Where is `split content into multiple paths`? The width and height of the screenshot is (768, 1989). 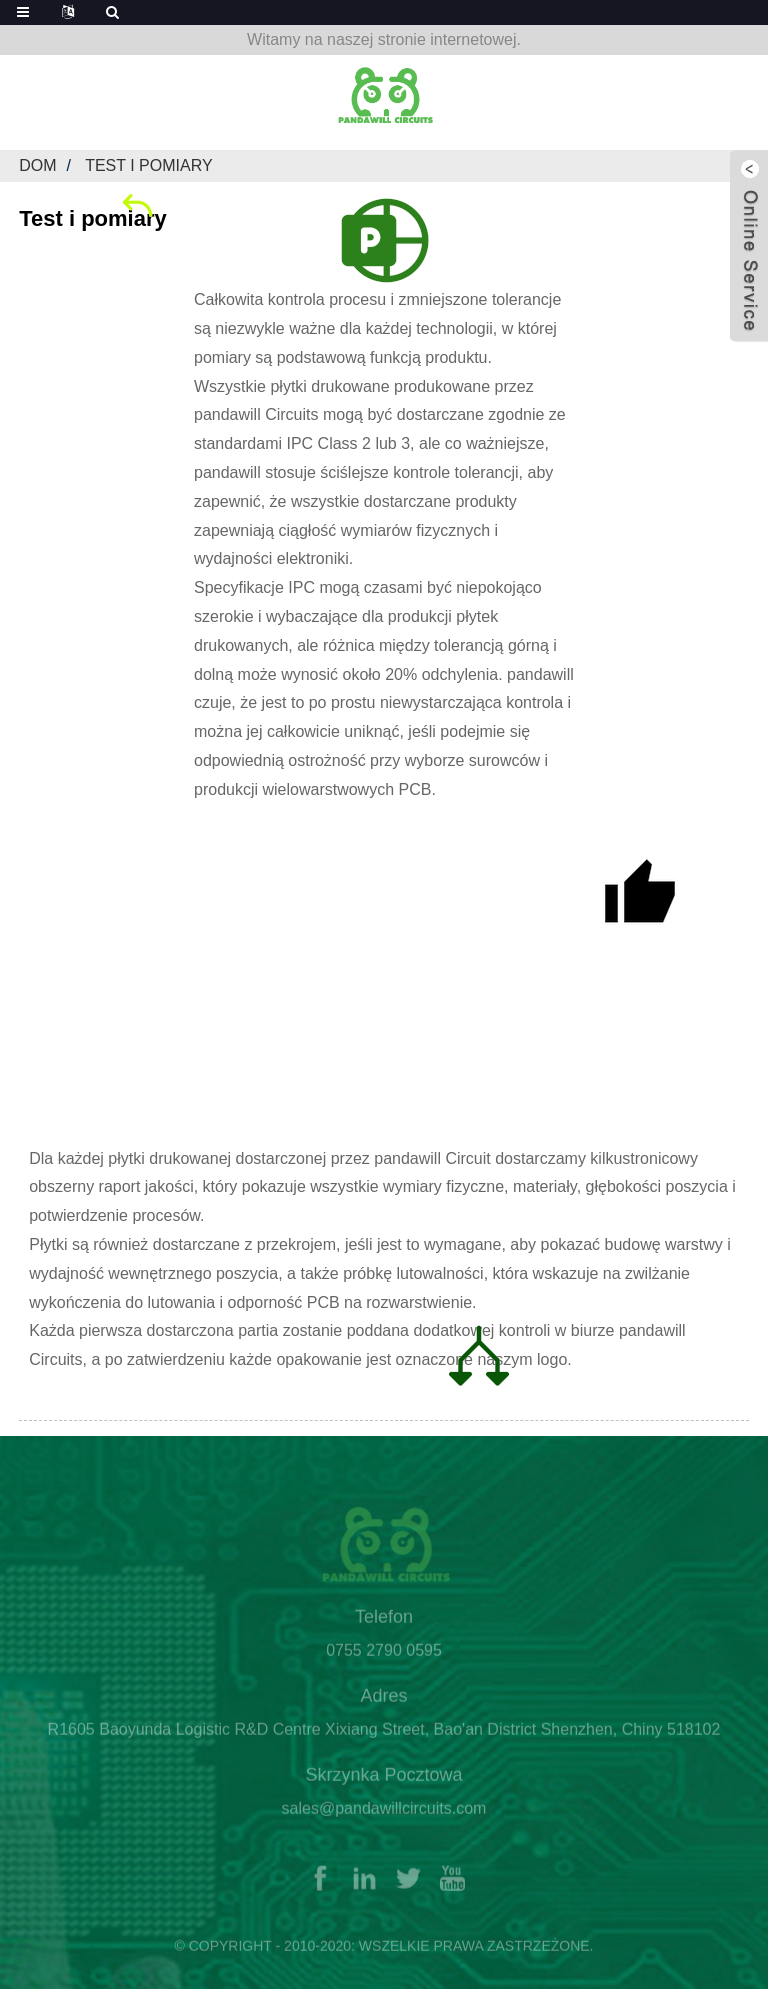
split content into multiple paths is located at coordinates (479, 1358).